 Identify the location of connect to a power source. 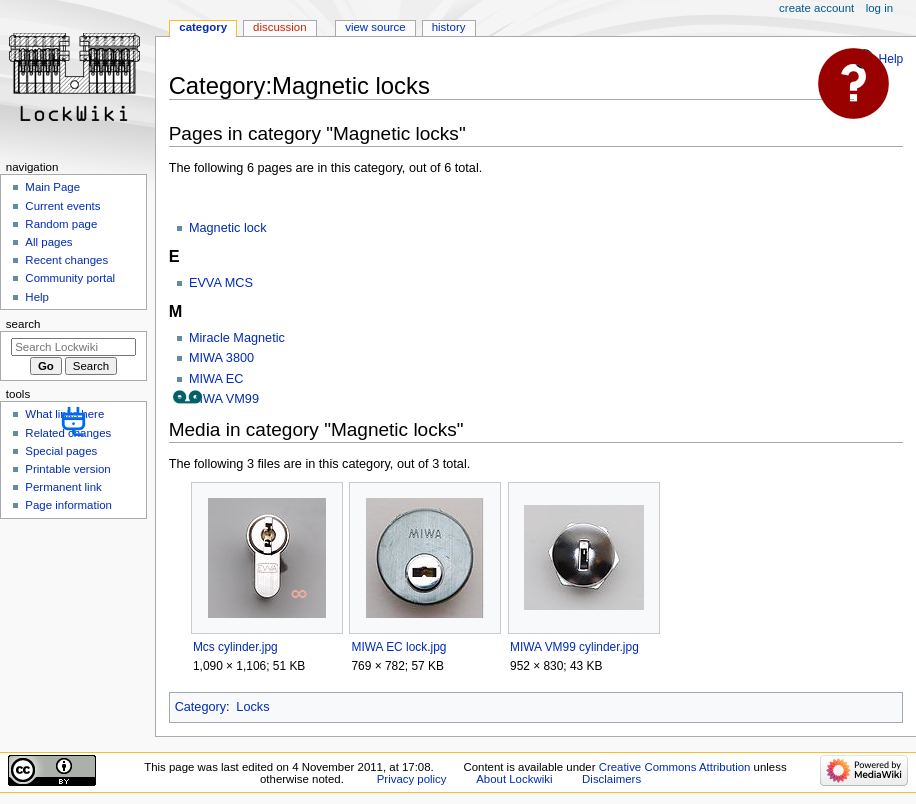
(73, 421).